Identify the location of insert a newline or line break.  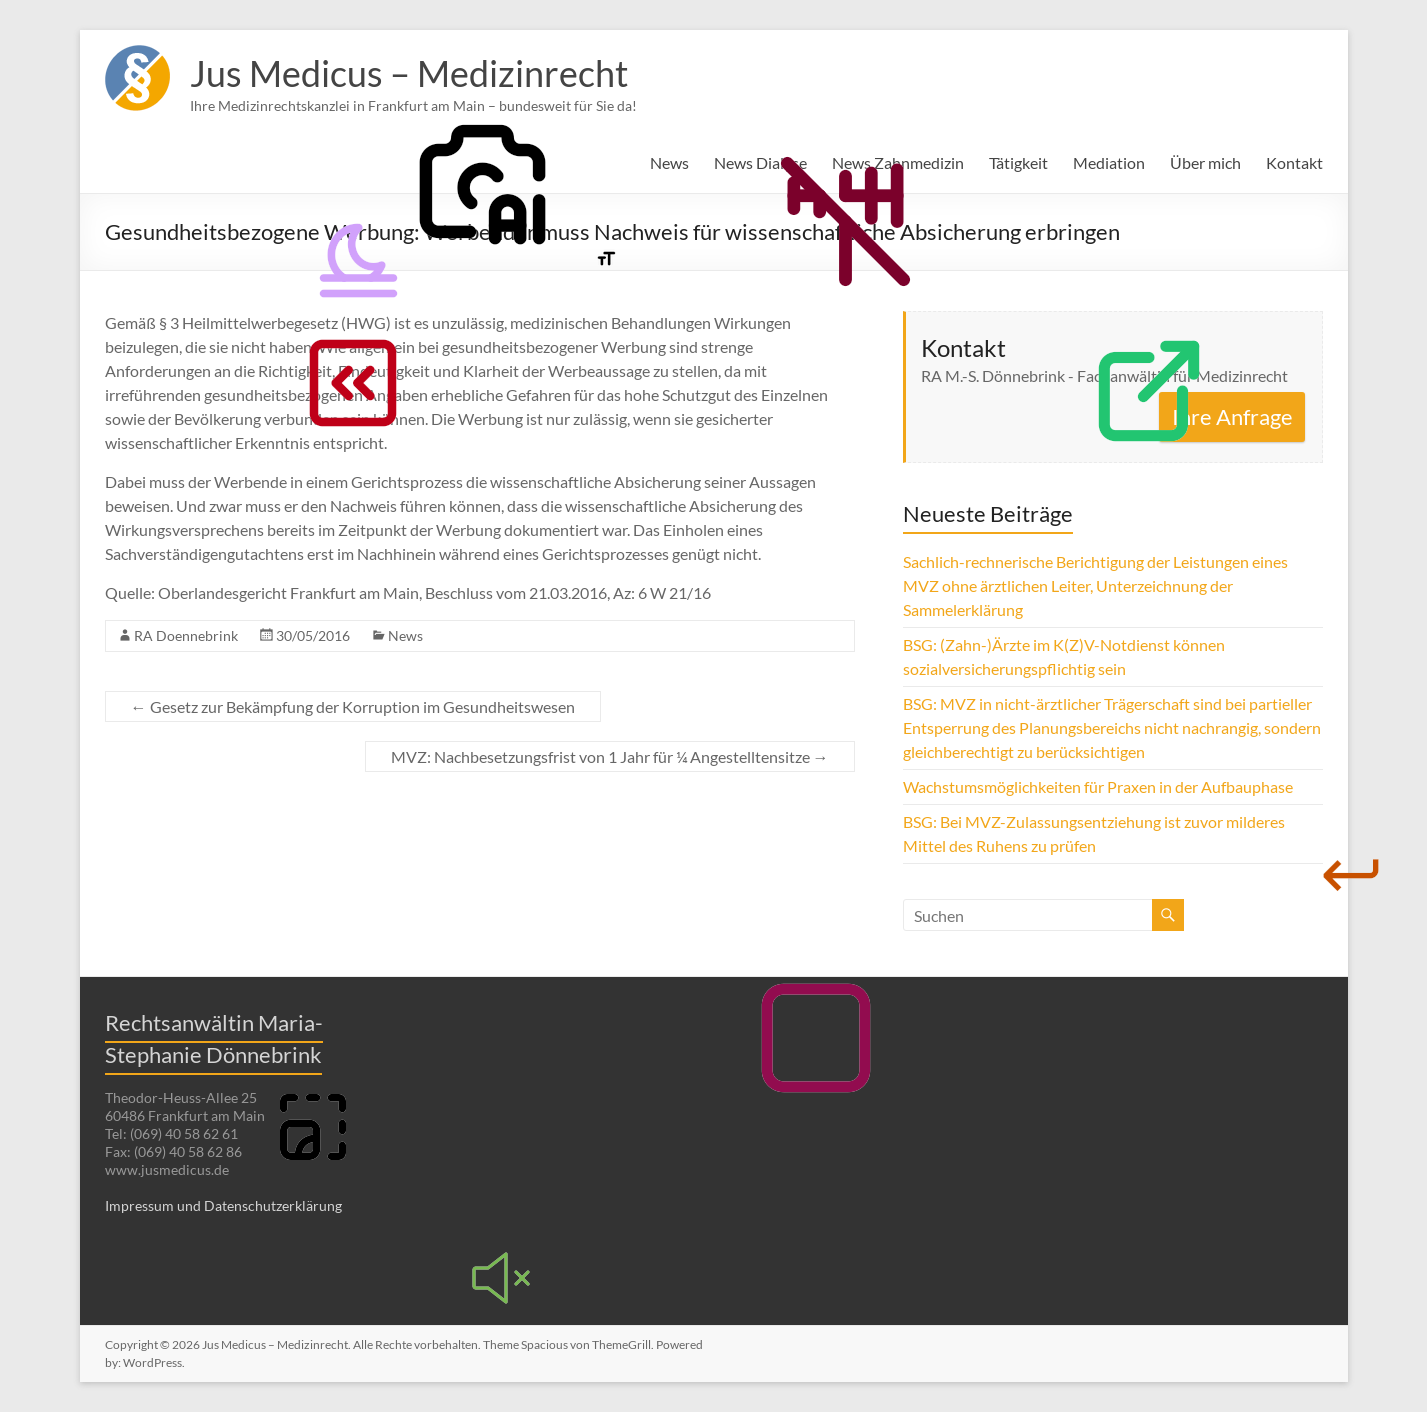
(1351, 873).